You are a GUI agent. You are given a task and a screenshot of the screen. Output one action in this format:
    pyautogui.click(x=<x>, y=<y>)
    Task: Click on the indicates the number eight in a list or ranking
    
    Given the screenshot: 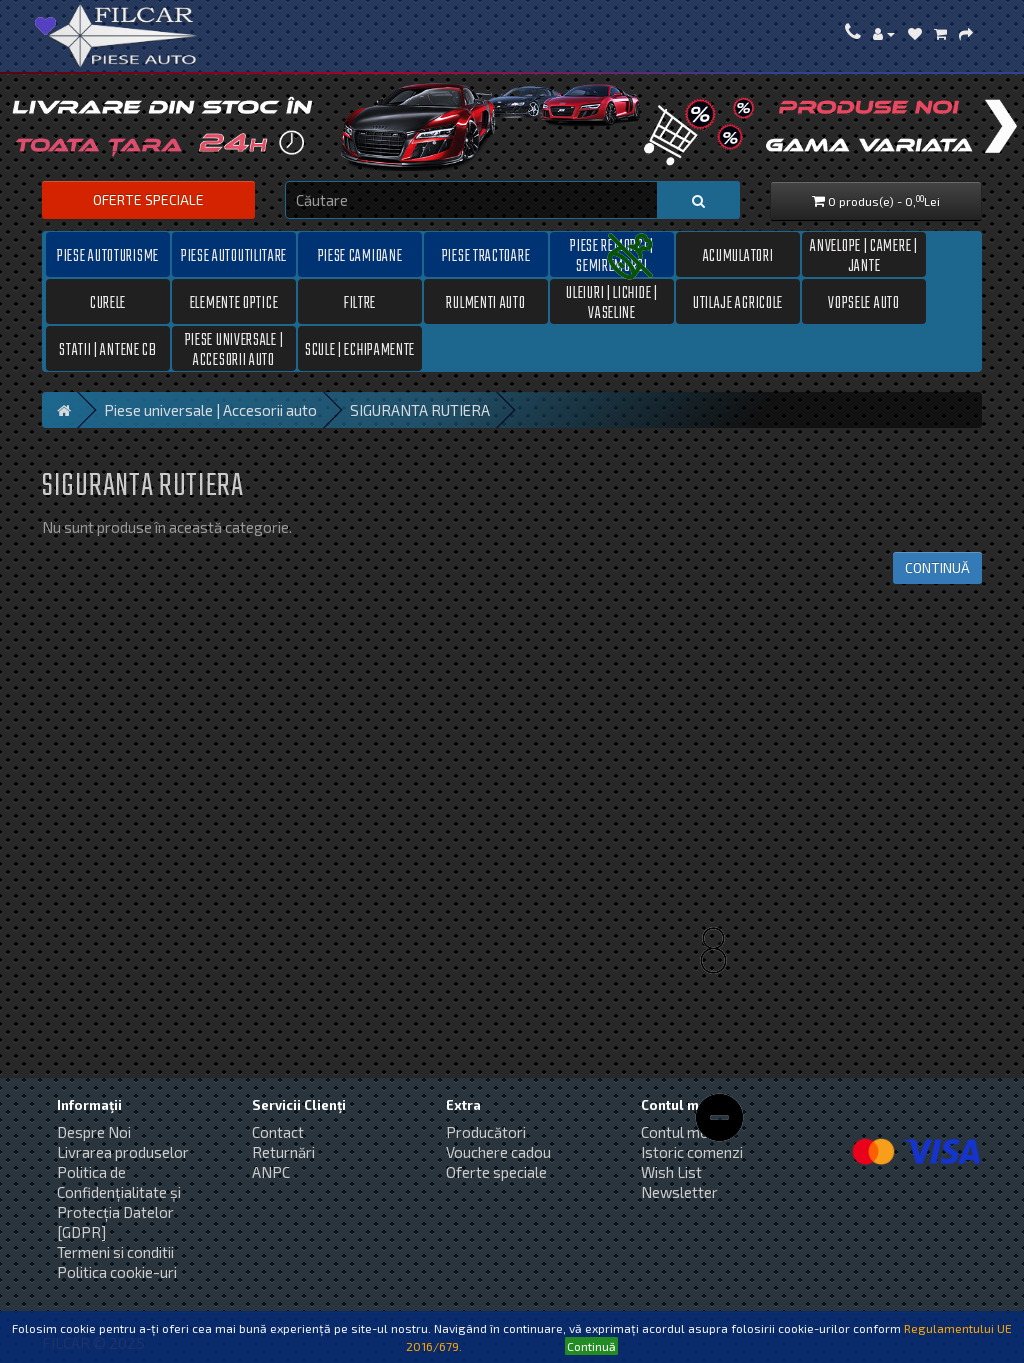 What is the action you would take?
    pyautogui.click(x=713, y=950)
    